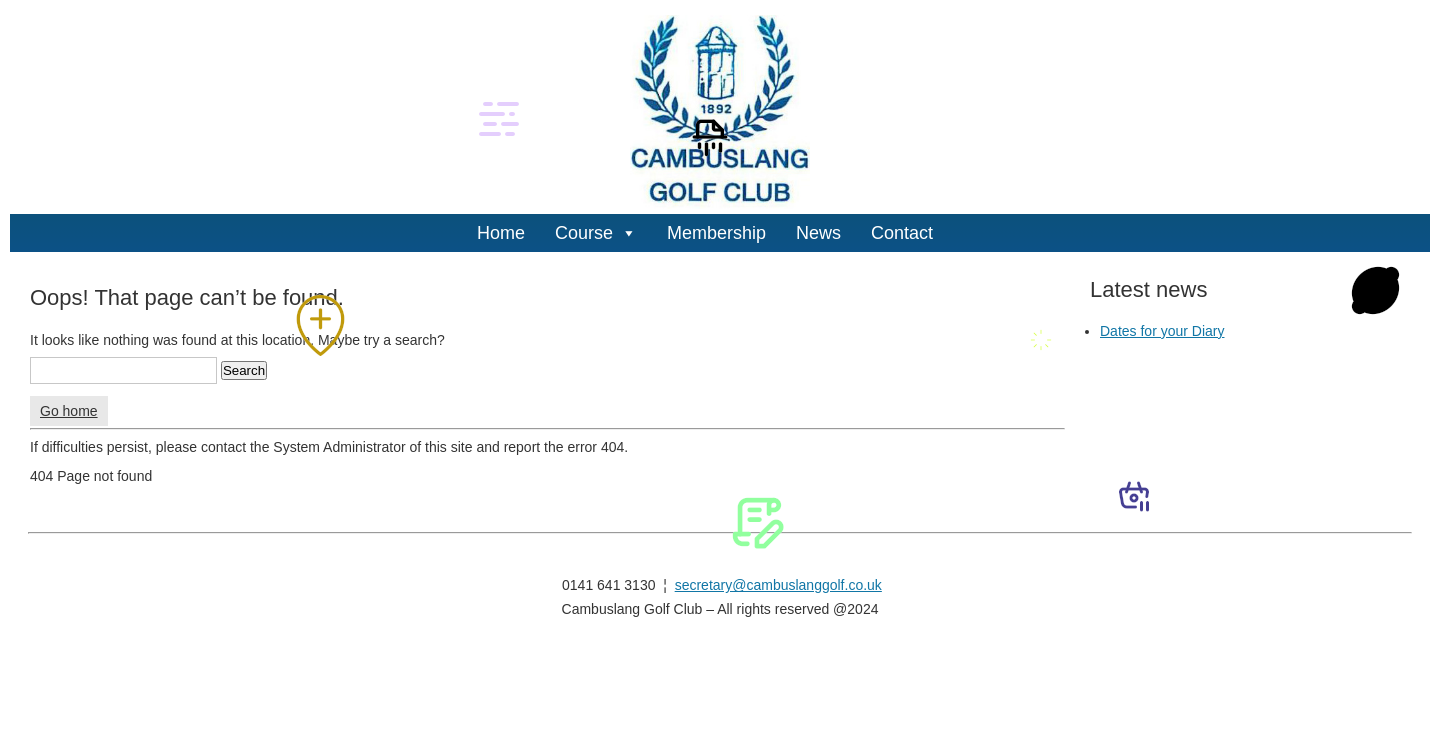 The width and height of the screenshot is (1440, 730). I want to click on indicates misty or foggy weather conditions, so click(499, 118).